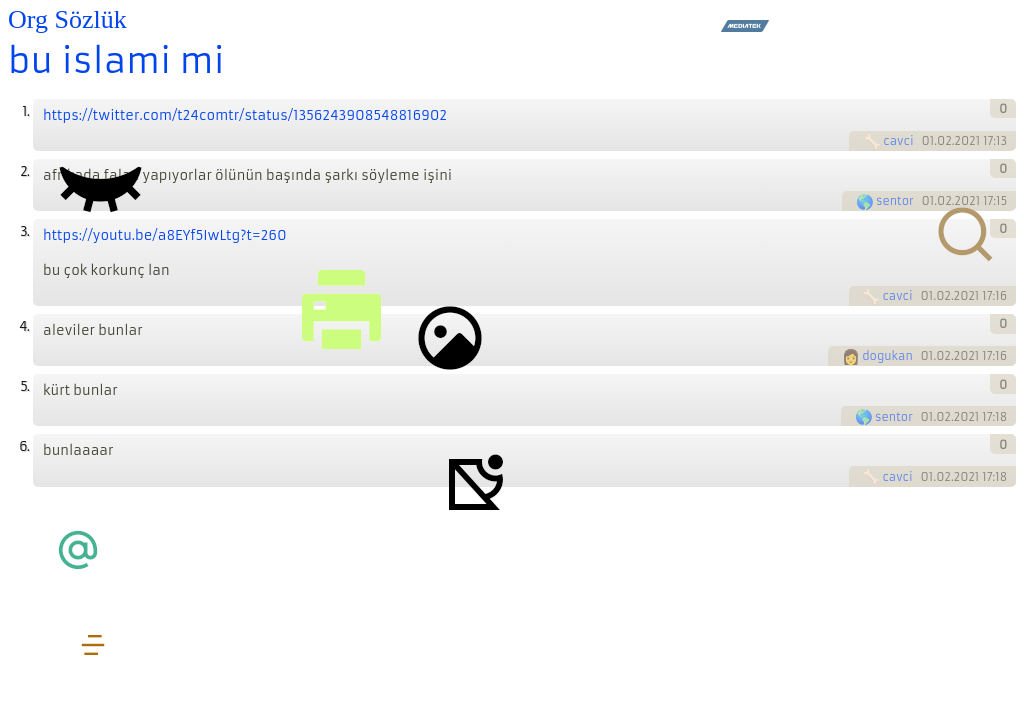 This screenshot has width=1024, height=720. I want to click on print the current document, so click(341, 309).